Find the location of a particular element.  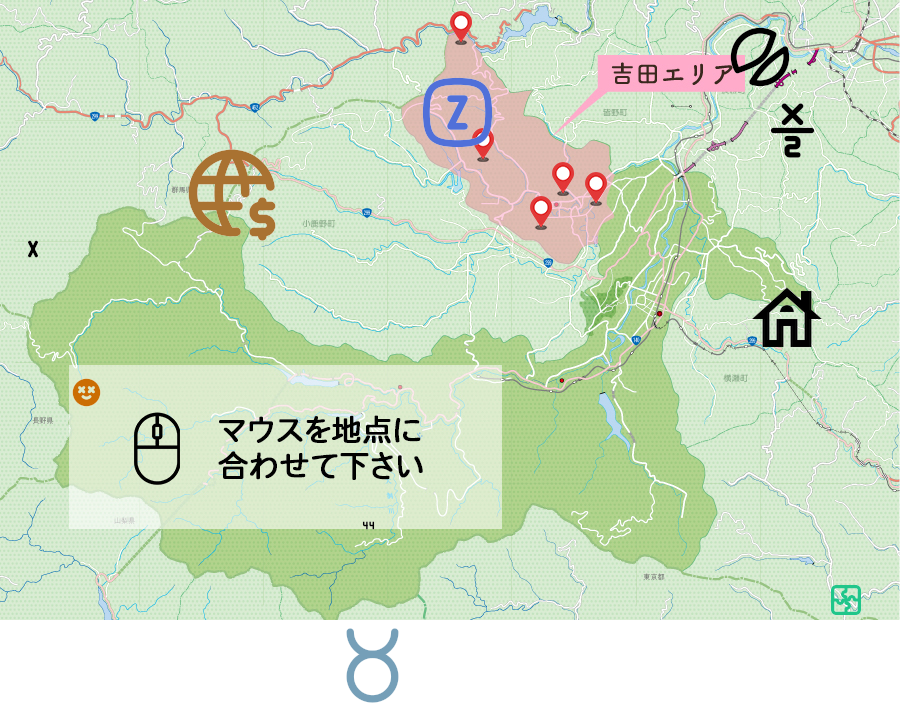

indicates taurus zodiac sign is located at coordinates (372, 665).